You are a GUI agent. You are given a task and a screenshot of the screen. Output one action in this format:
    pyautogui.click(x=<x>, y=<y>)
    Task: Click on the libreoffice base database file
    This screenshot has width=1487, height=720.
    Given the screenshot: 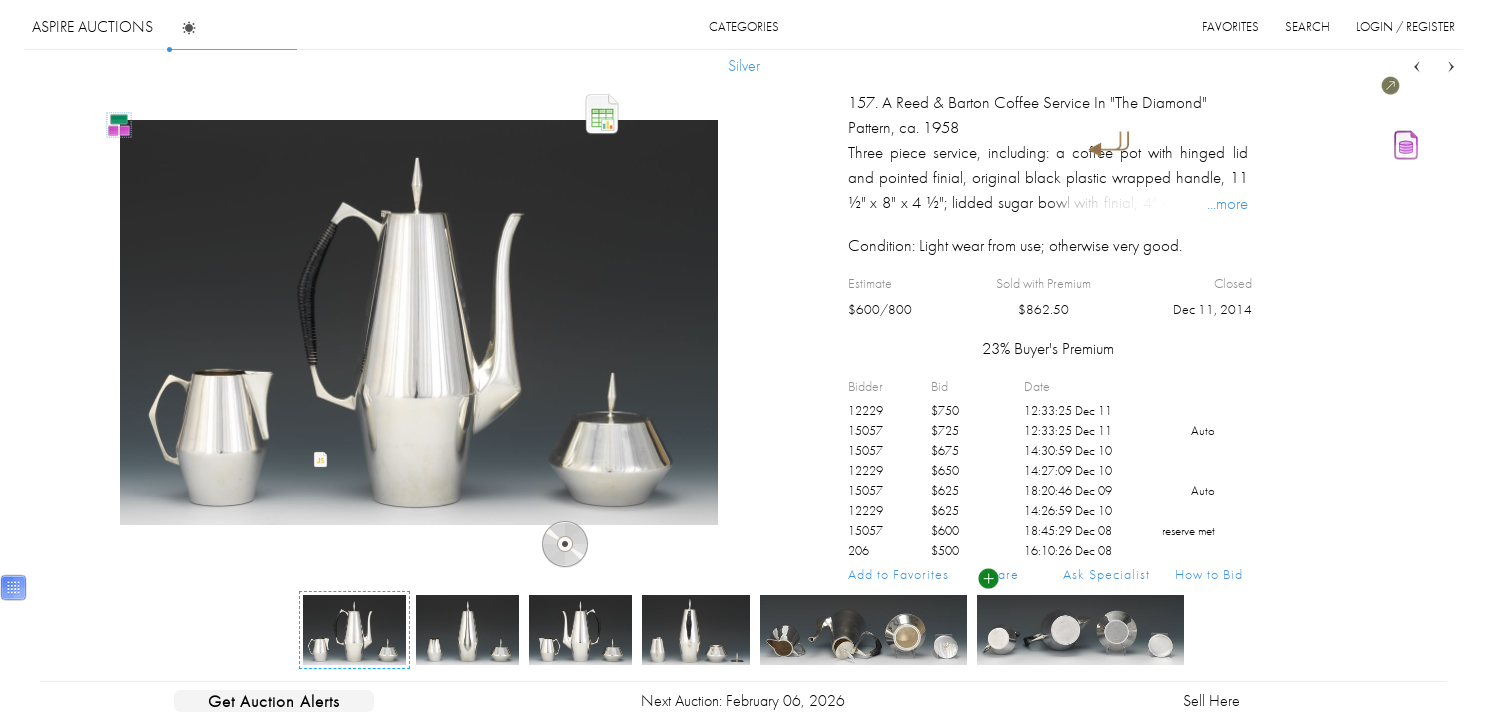 What is the action you would take?
    pyautogui.click(x=1406, y=145)
    